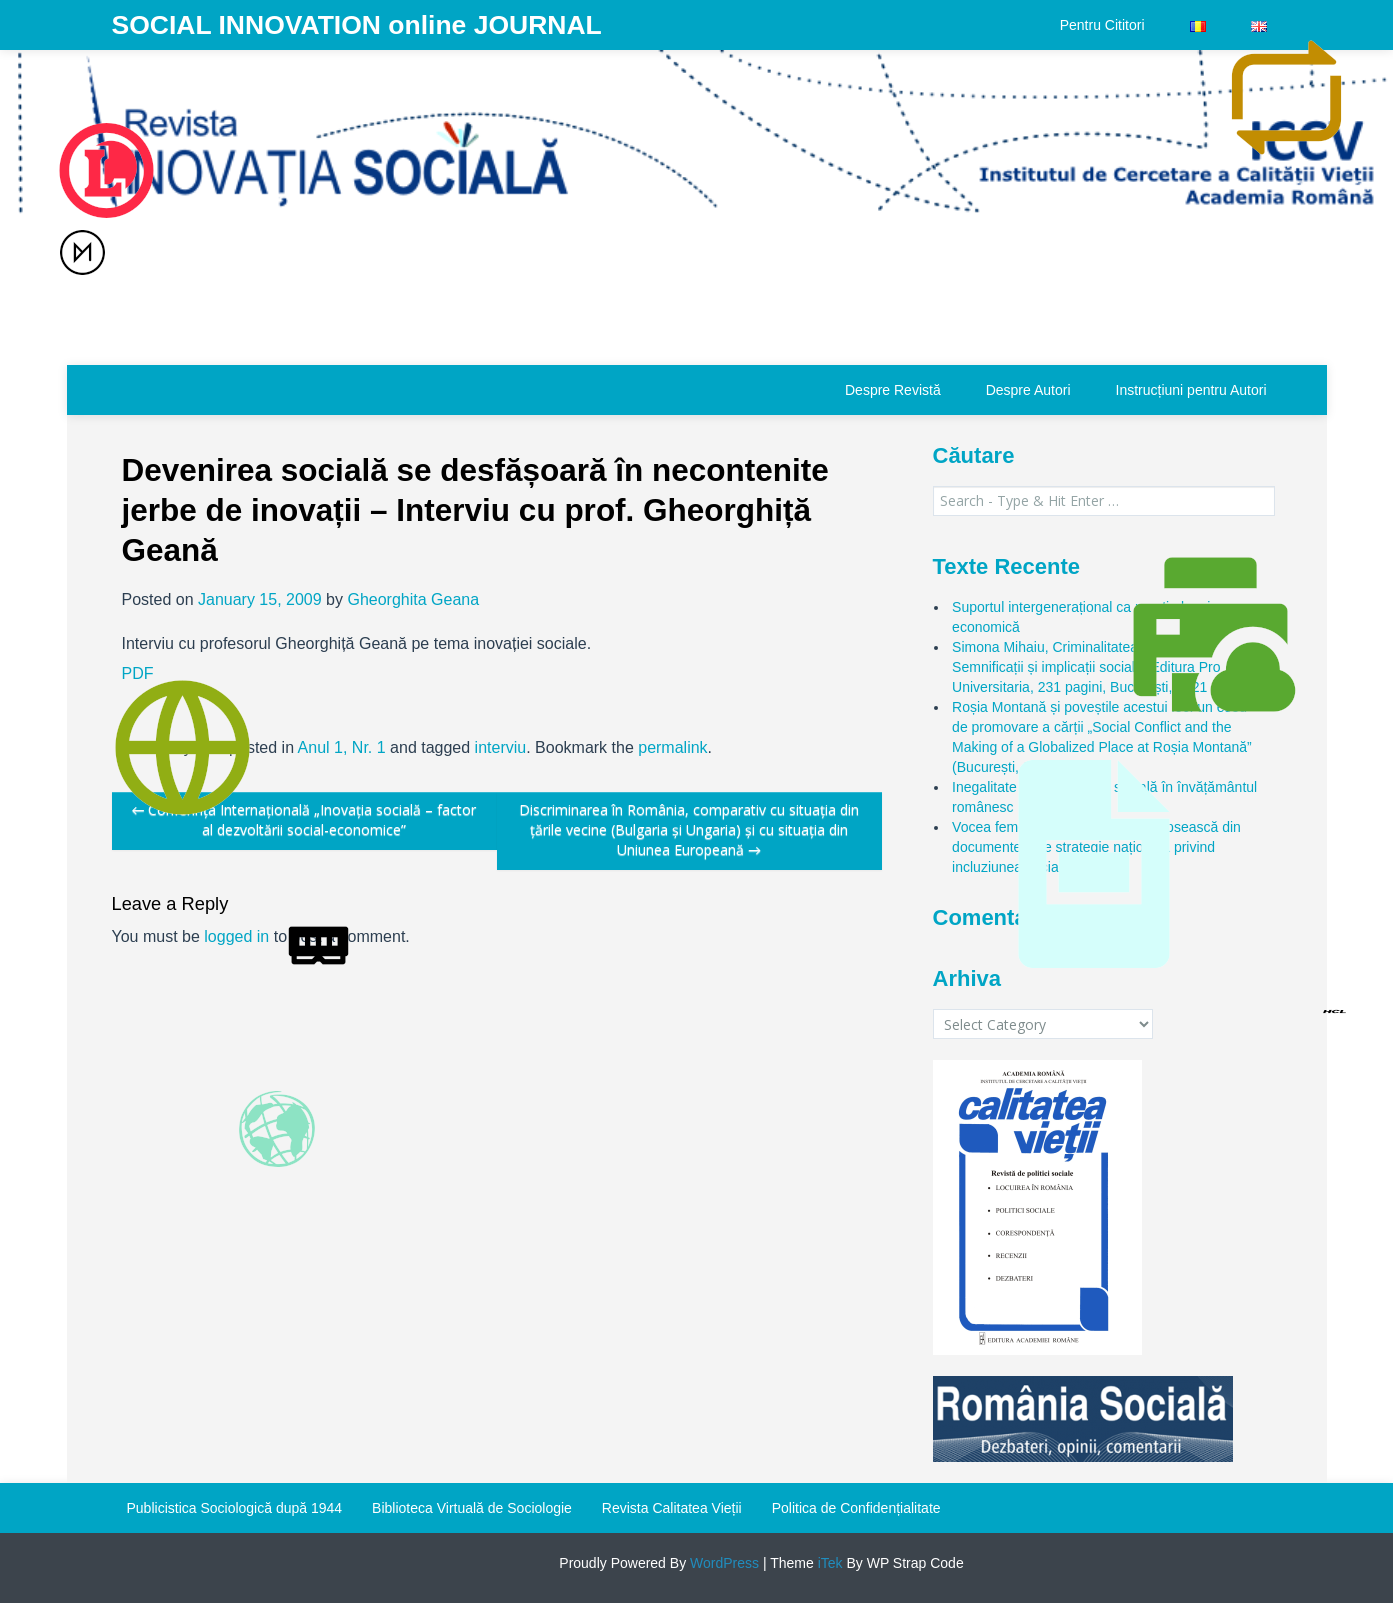  I want to click on open Google Slides, so click(1094, 864).